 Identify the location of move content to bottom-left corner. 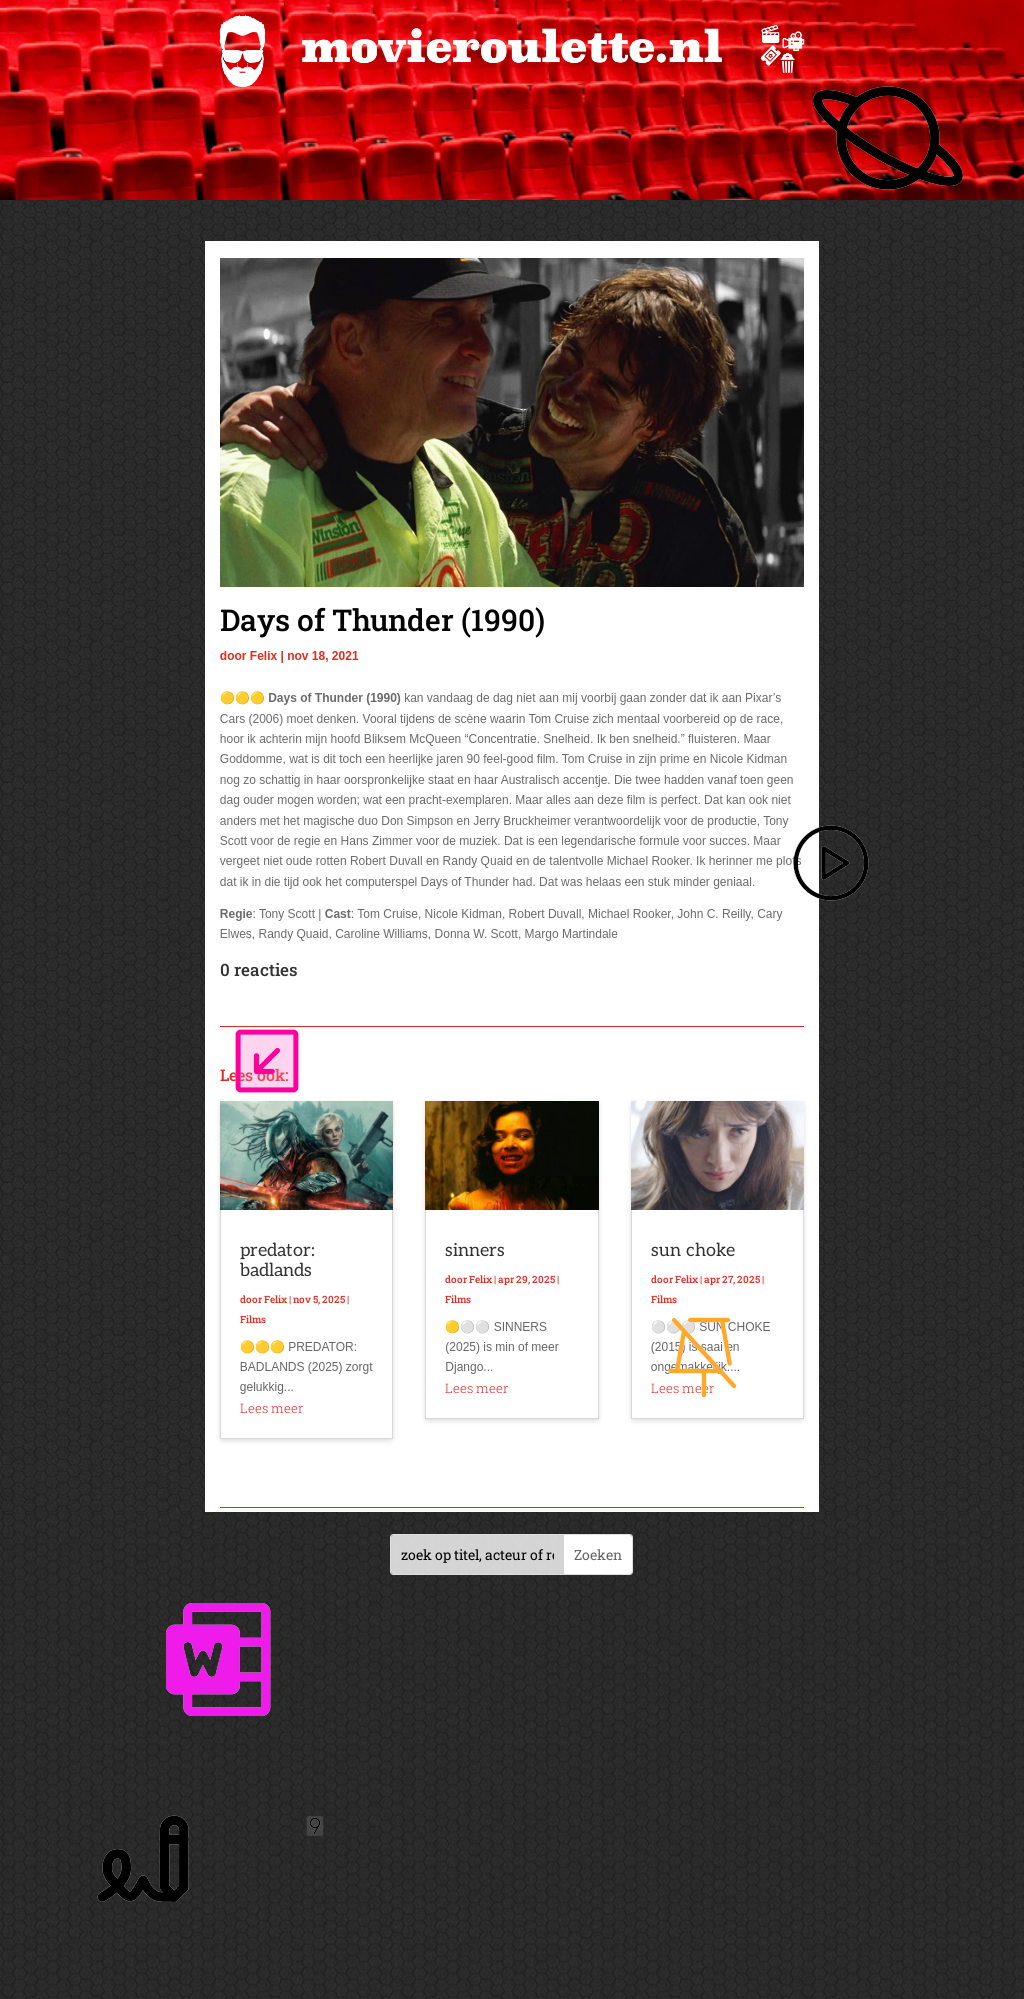
(267, 1061).